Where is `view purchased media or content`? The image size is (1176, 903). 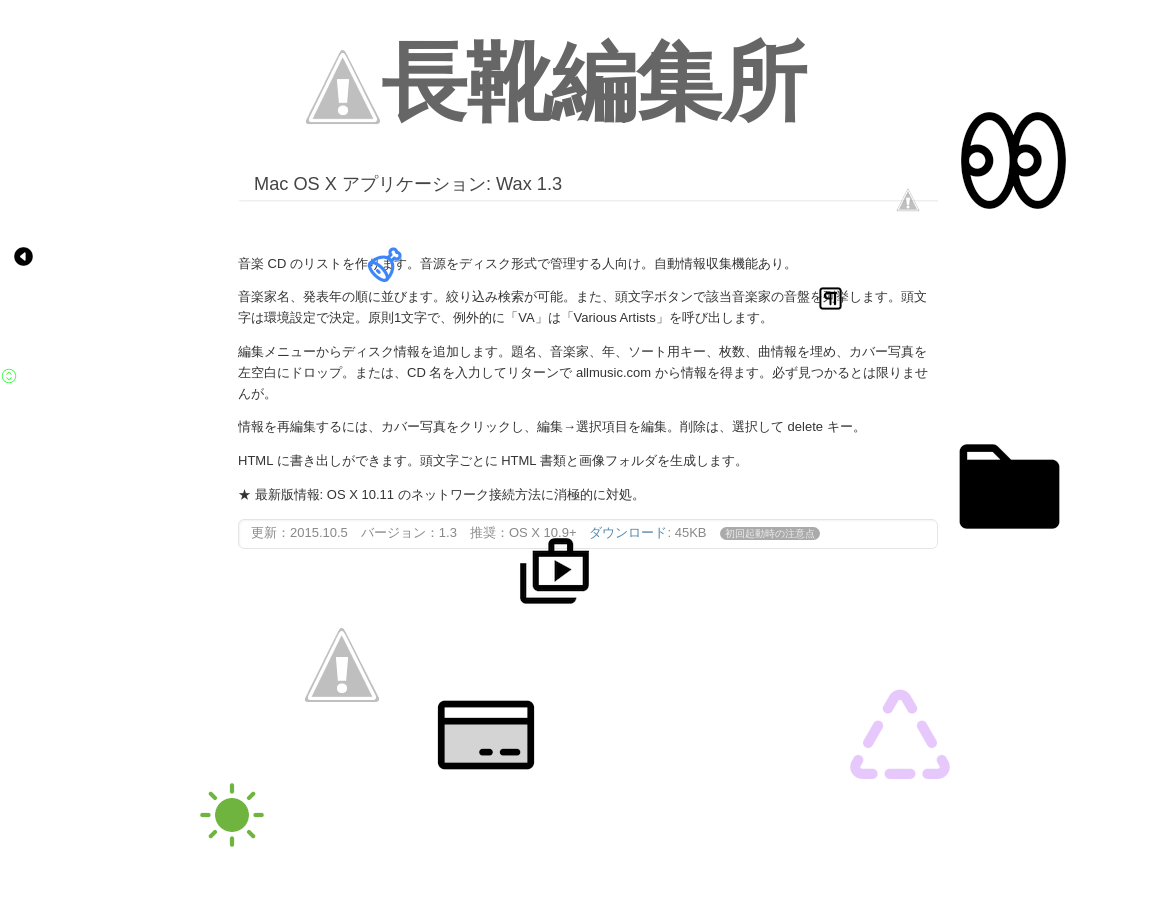
view purchased media or content is located at coordinates (554, 572).